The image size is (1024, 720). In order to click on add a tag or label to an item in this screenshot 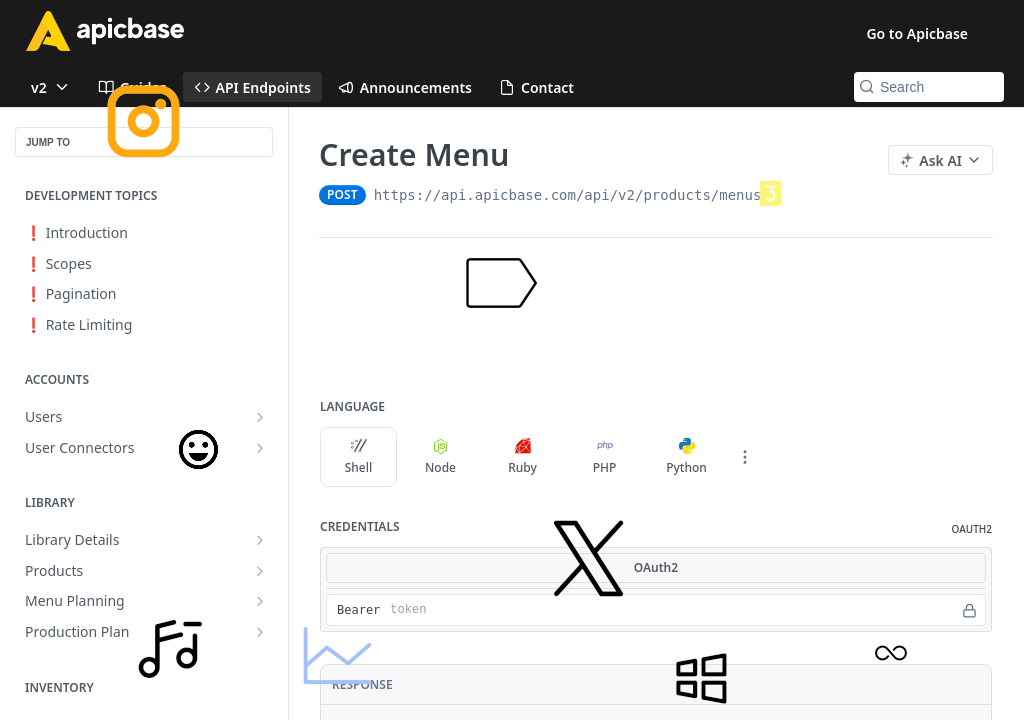, I will do `click(499, 283)`.